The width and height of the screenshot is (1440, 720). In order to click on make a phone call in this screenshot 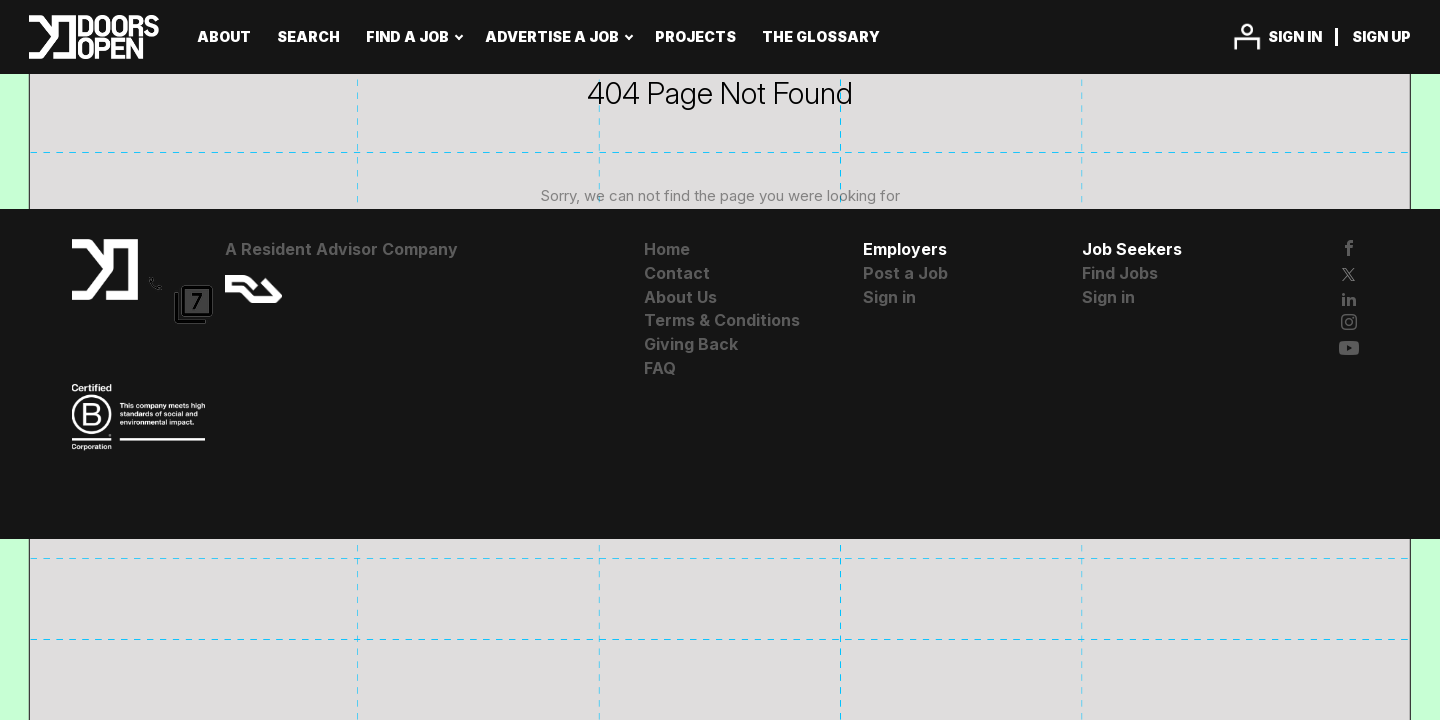, I will do `click(155, 283)`.